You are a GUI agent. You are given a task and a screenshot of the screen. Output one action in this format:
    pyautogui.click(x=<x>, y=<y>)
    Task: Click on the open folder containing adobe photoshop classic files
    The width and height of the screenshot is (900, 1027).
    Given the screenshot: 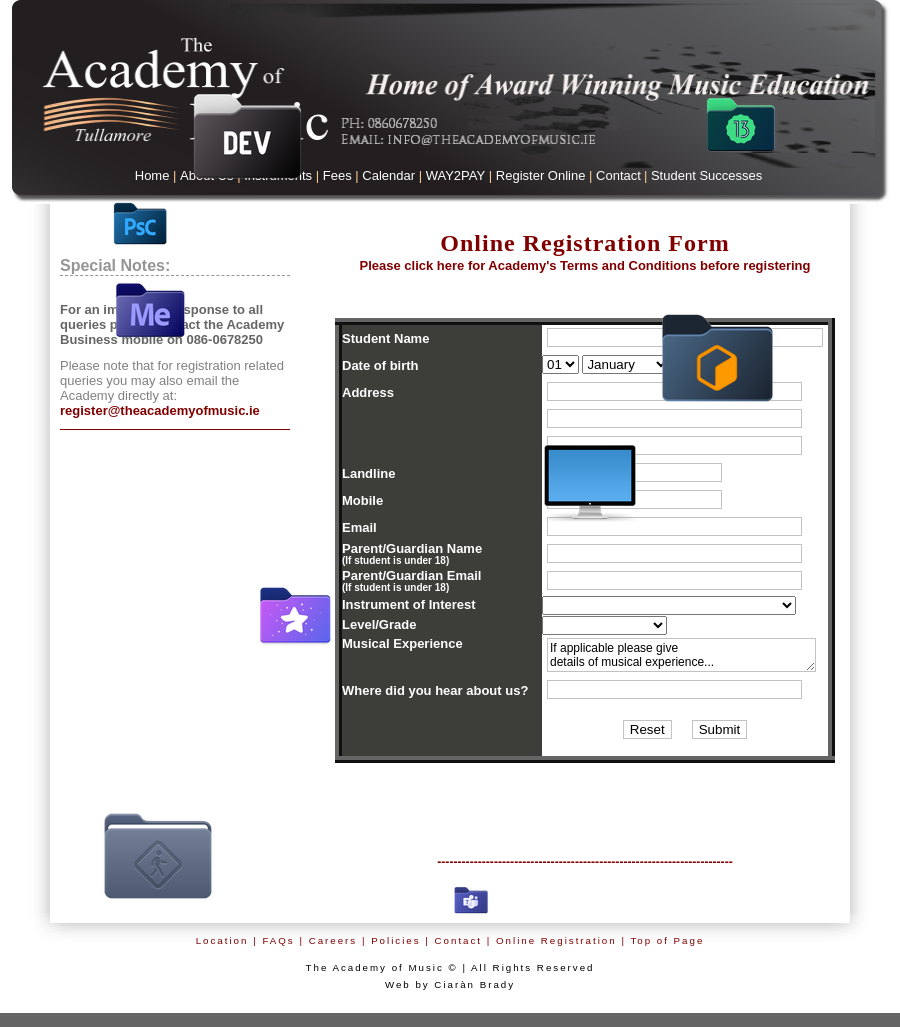 What is the action you would take?
    pyautogui.click(x=140, y=225)
    